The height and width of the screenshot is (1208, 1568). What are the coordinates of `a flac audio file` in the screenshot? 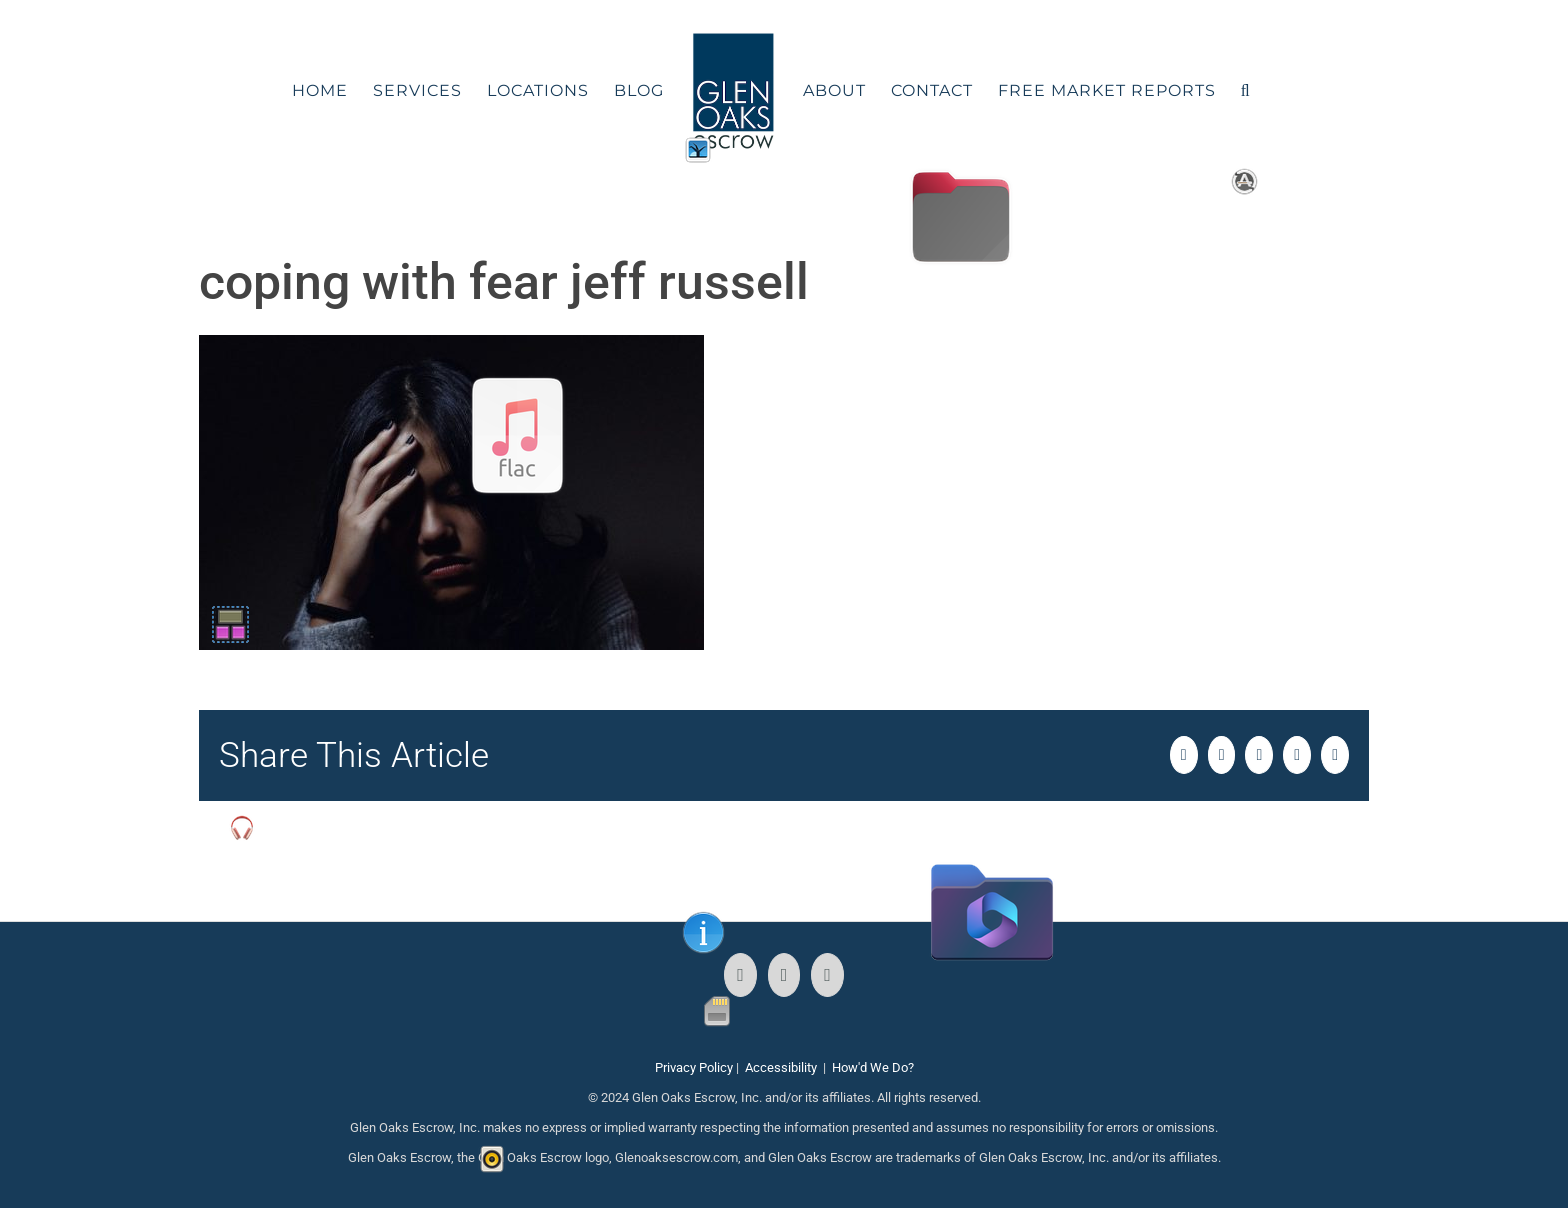 It's located at (517, 435).